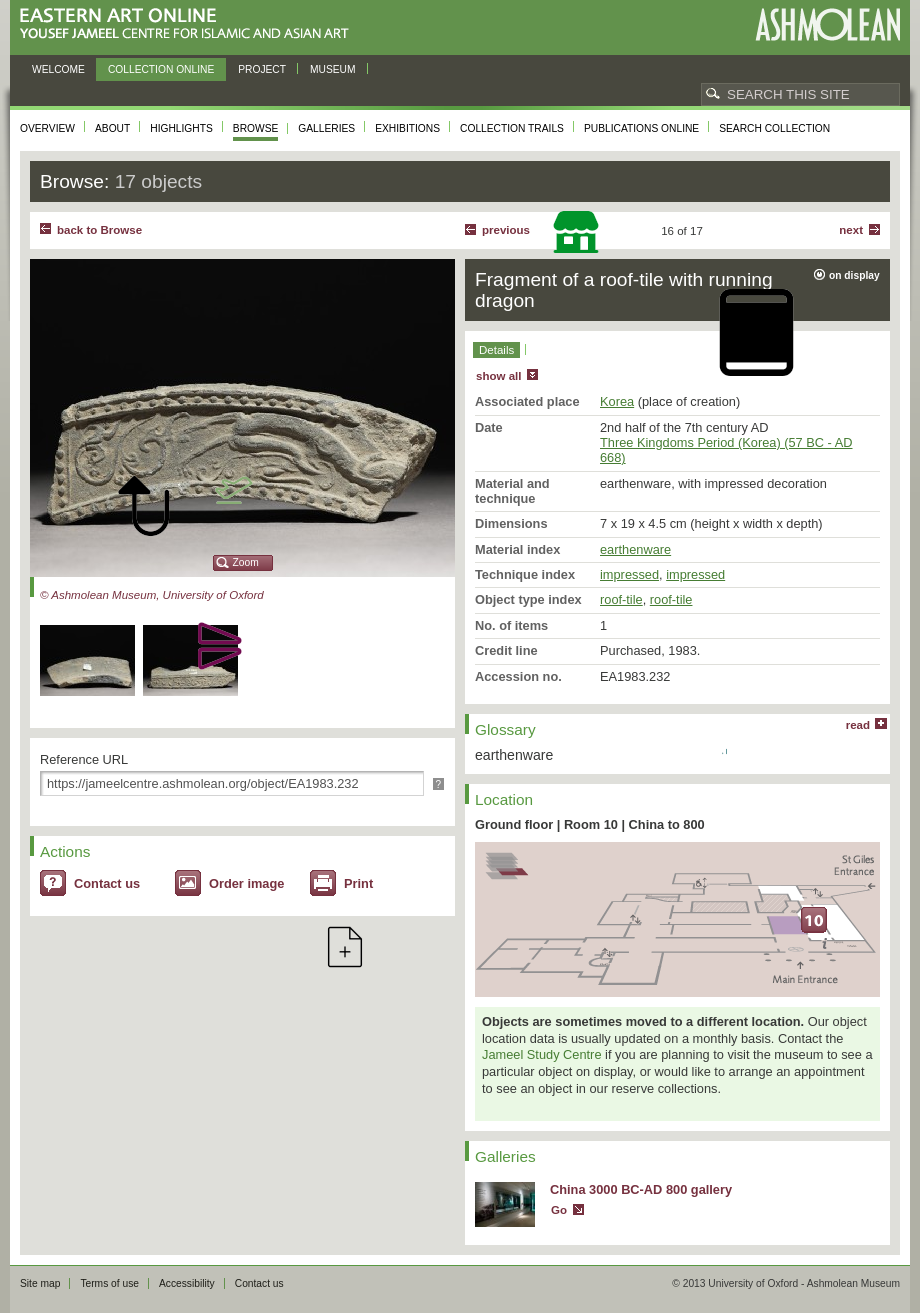 Image resolution: width=920 pixels, height=1313 pixels. I want to click on access the online store or shop, so click(576, 232).